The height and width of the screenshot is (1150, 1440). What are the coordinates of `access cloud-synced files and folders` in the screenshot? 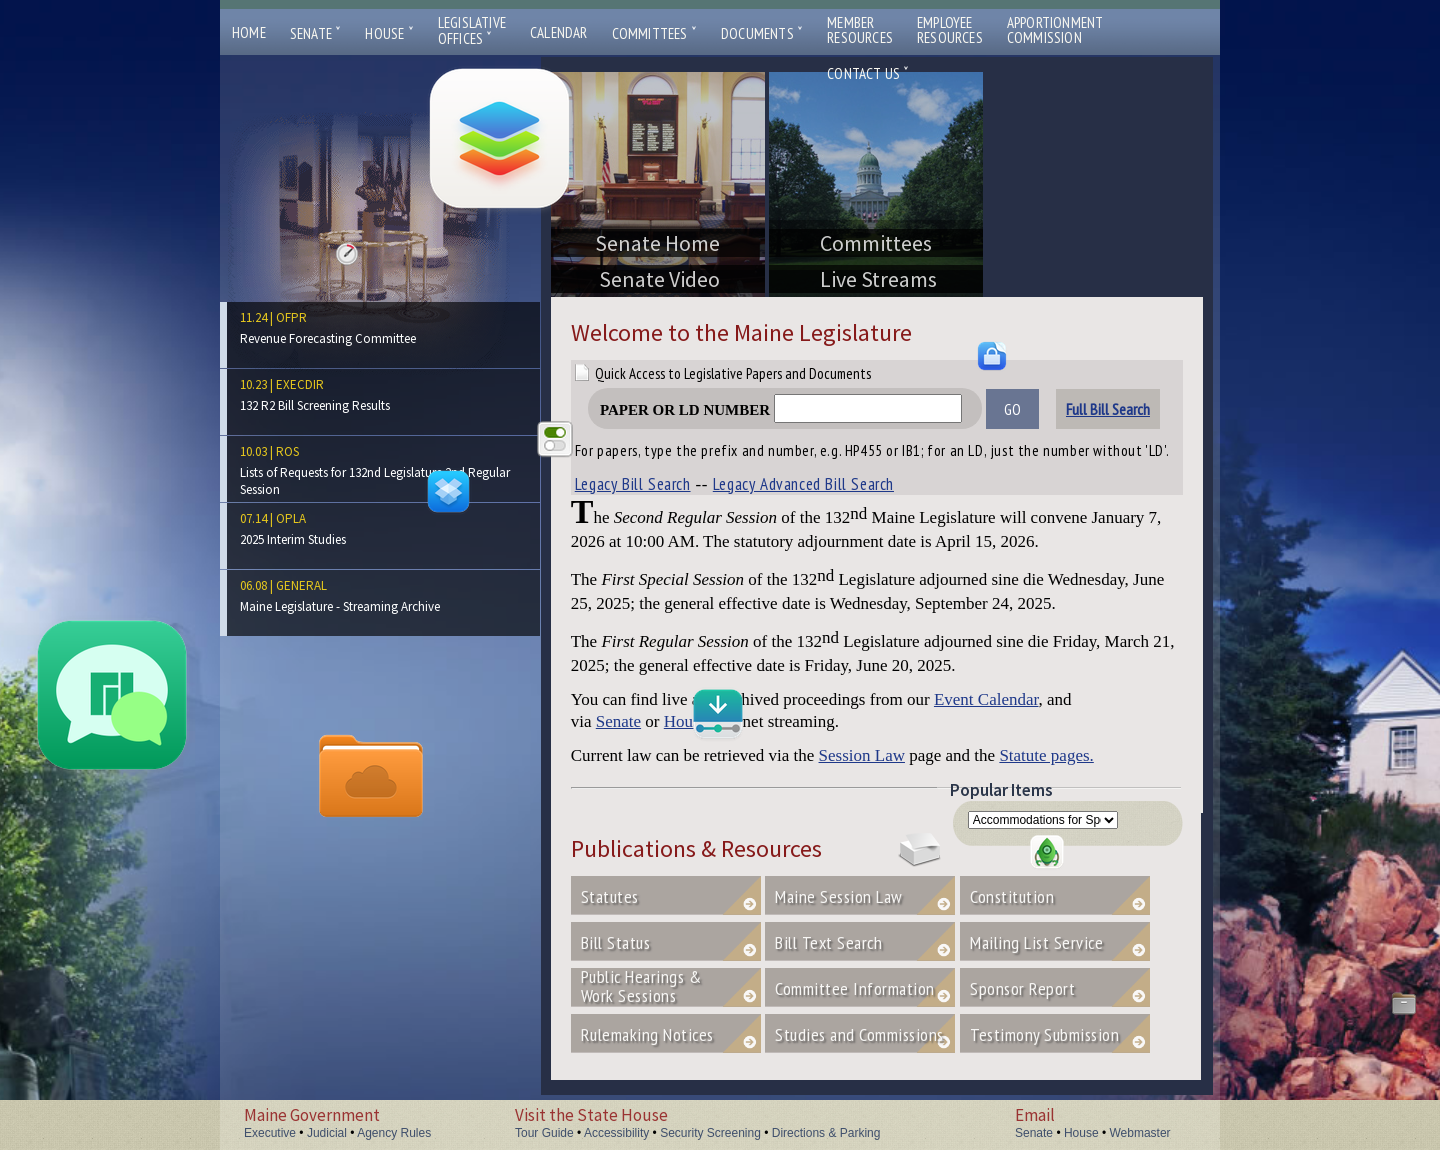 It's located at (371, 776).